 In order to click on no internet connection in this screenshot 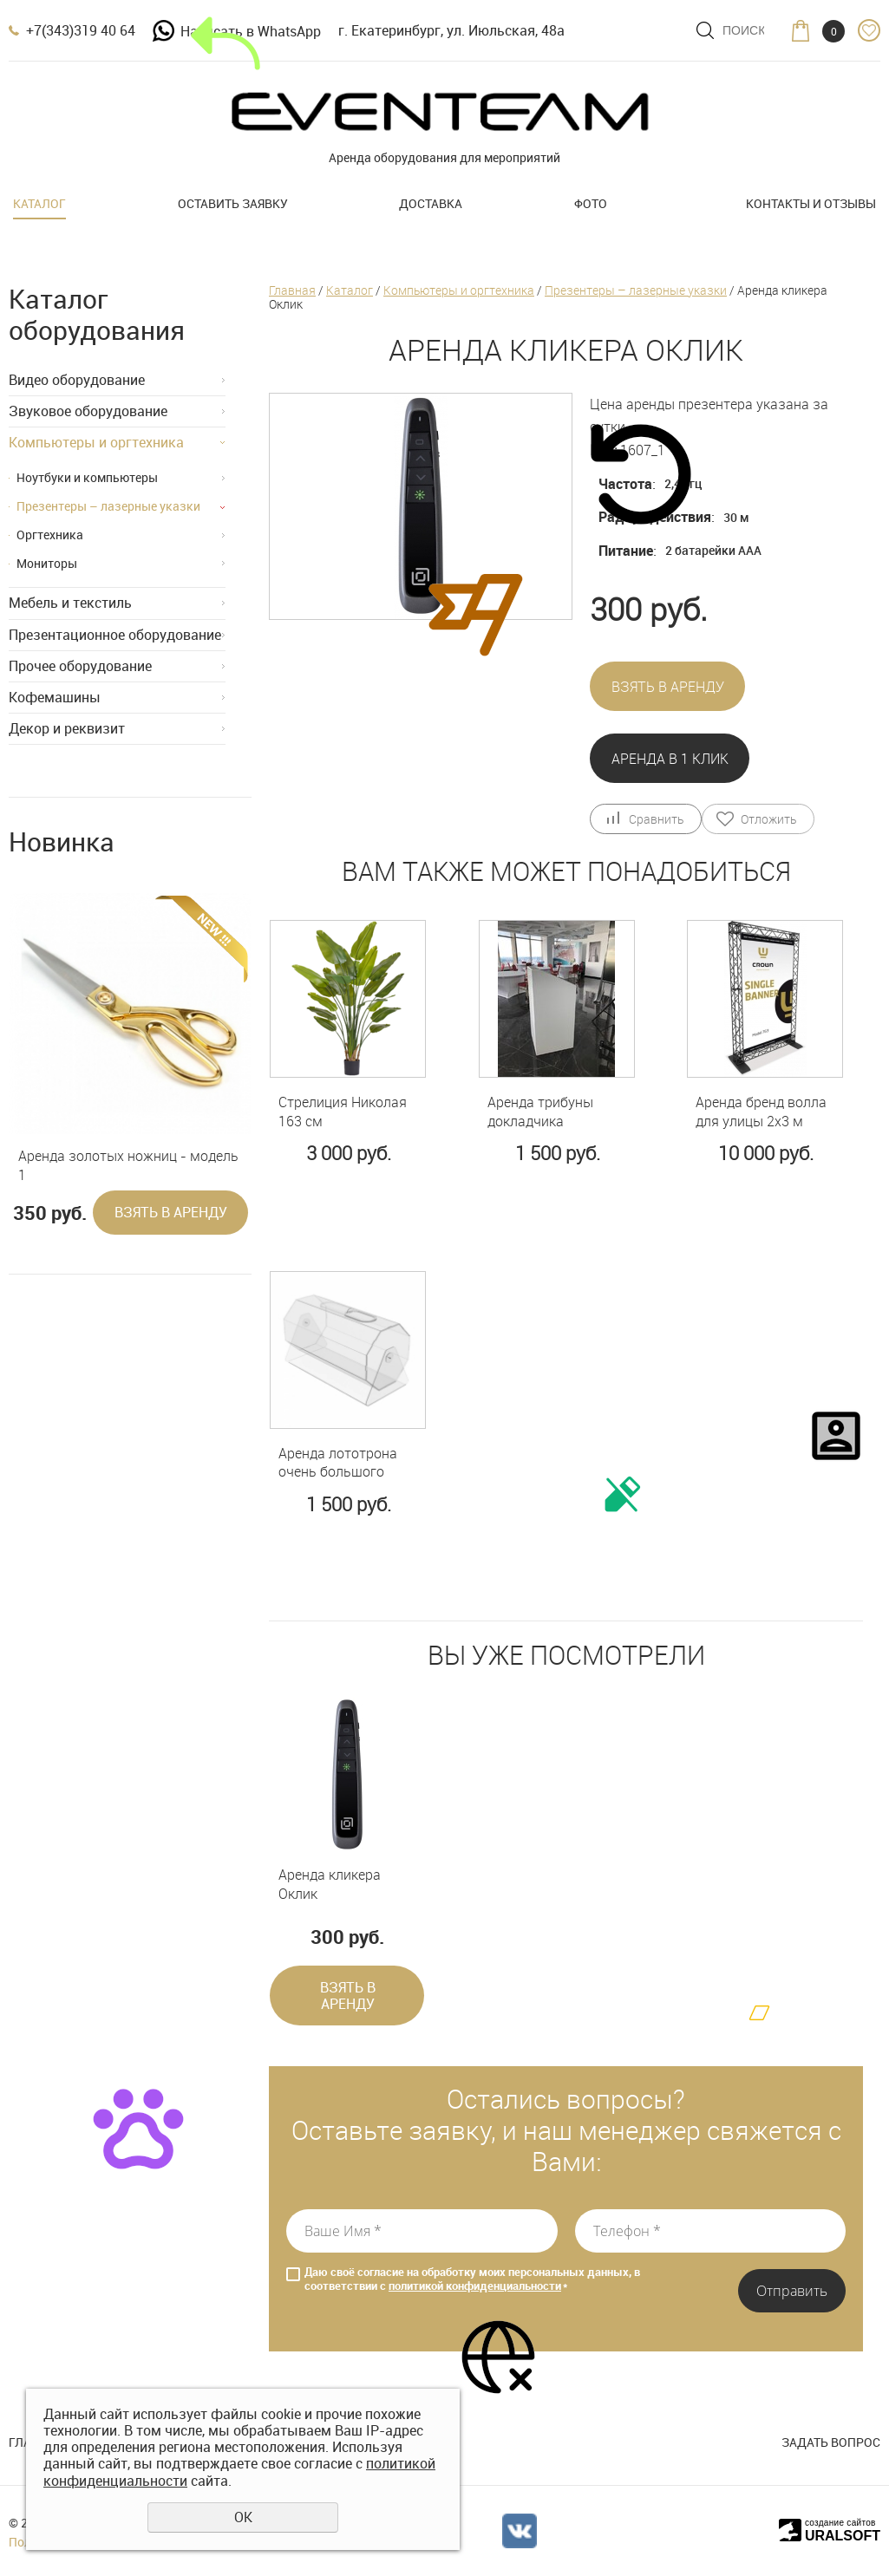, I will do `click(498, 2357)`.